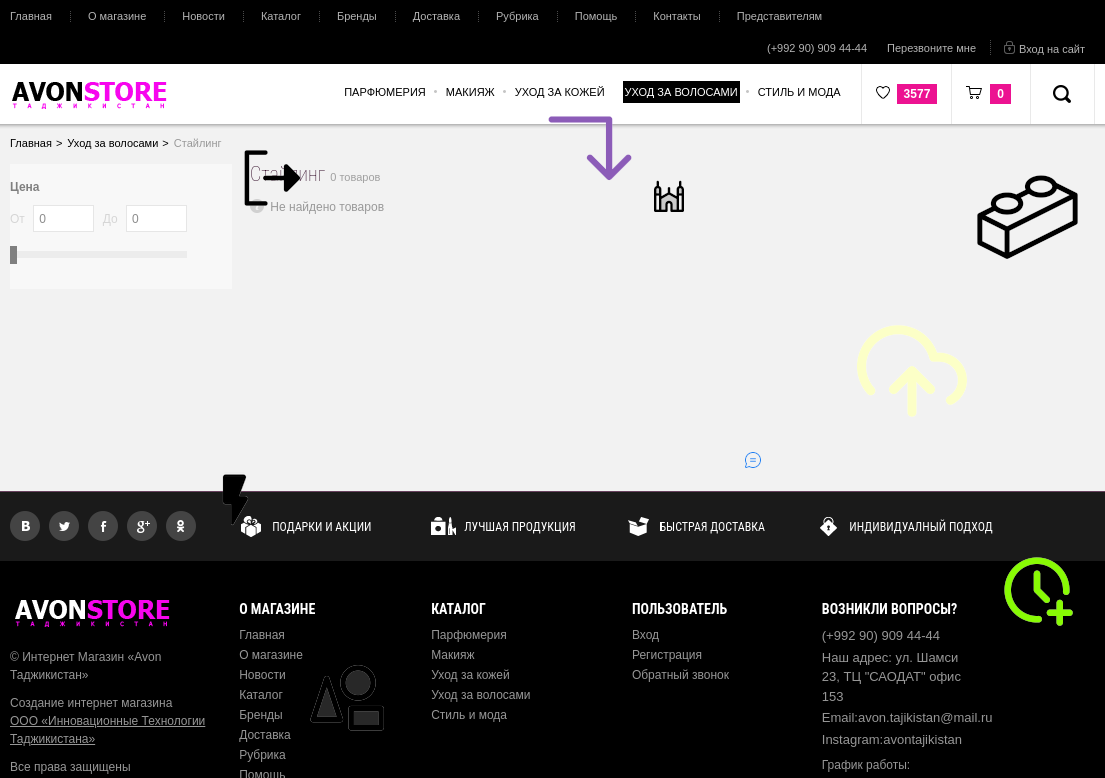 Image resolution: width=1105 pixels, height=778 pixels. I want to click on access shape tools or drawing elements, so click(348, 700).